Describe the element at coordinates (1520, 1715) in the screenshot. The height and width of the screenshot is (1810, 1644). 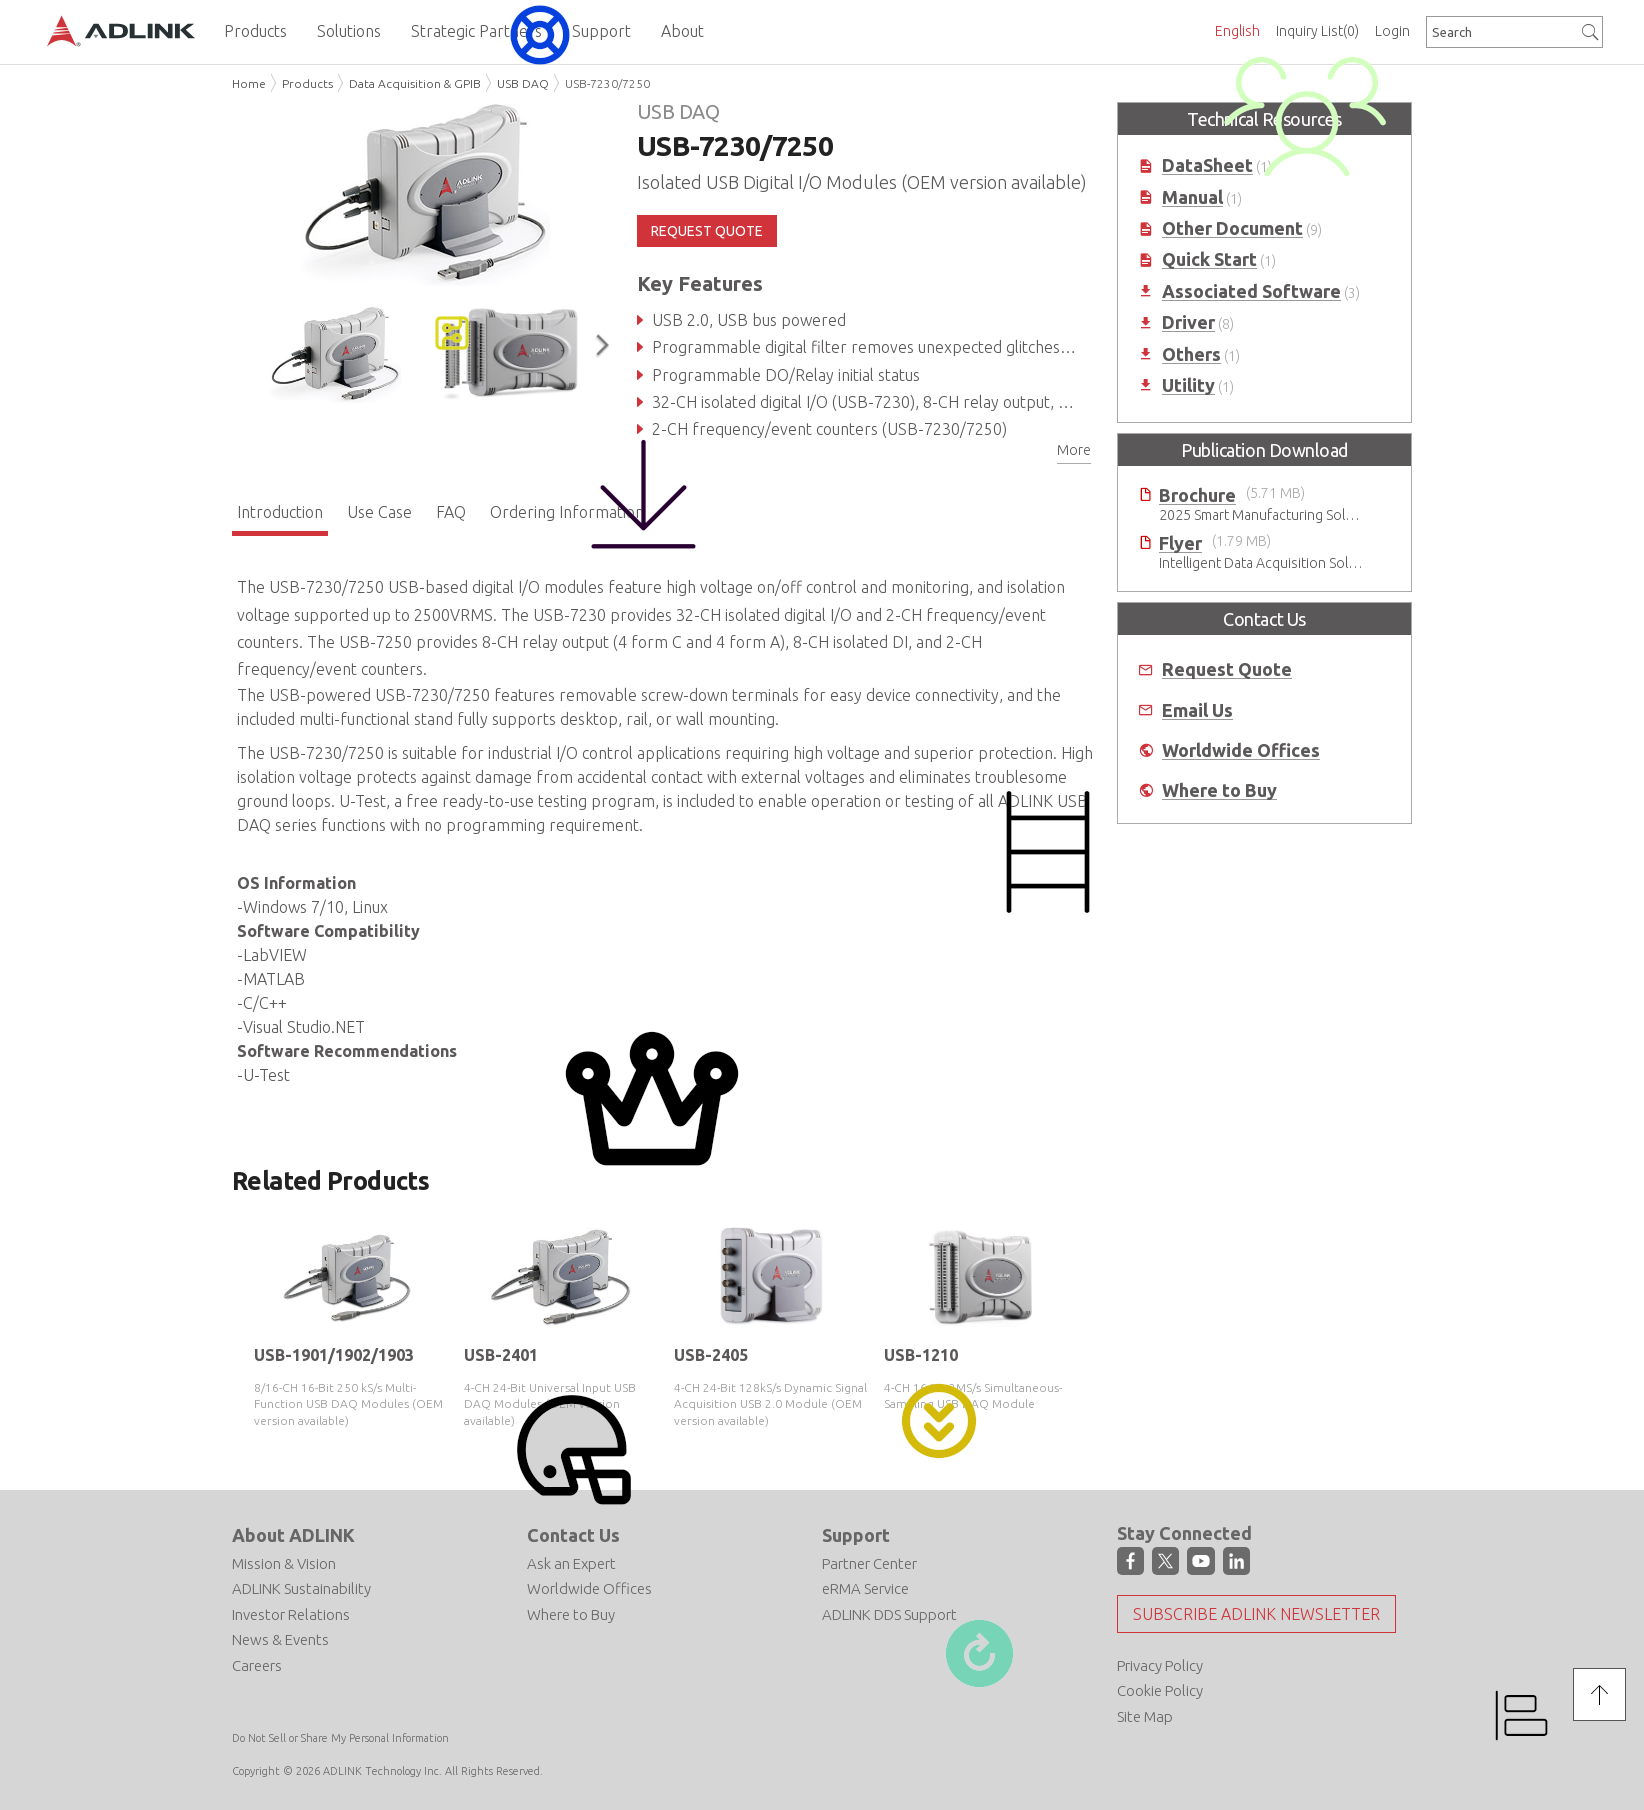
I see `align text to the left margin` at that location.